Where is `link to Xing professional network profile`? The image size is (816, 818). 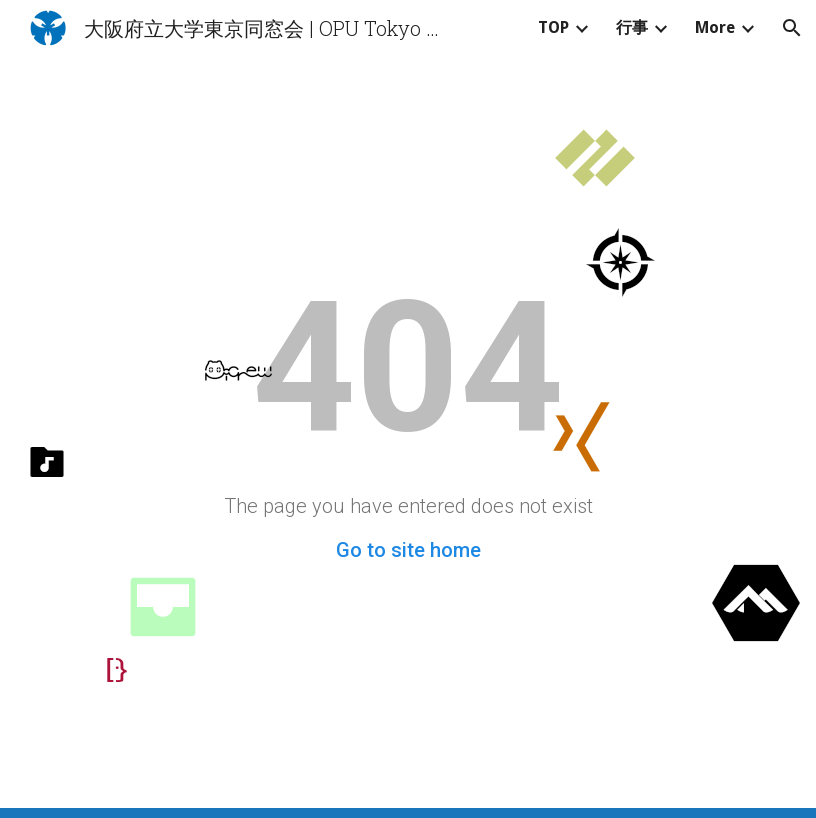 link to Xing professional network profile is located at coordinates (578, 434).